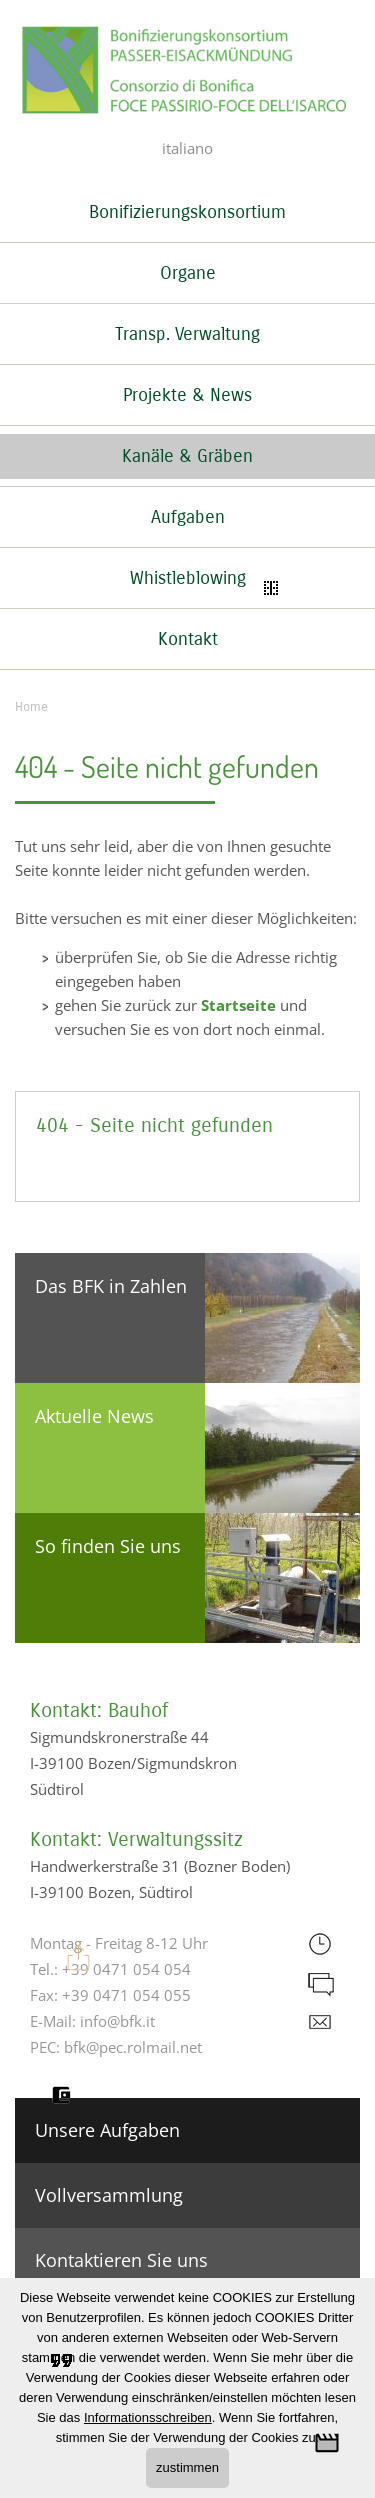  I want to click on access your digital wallet, so click(61, 2095).